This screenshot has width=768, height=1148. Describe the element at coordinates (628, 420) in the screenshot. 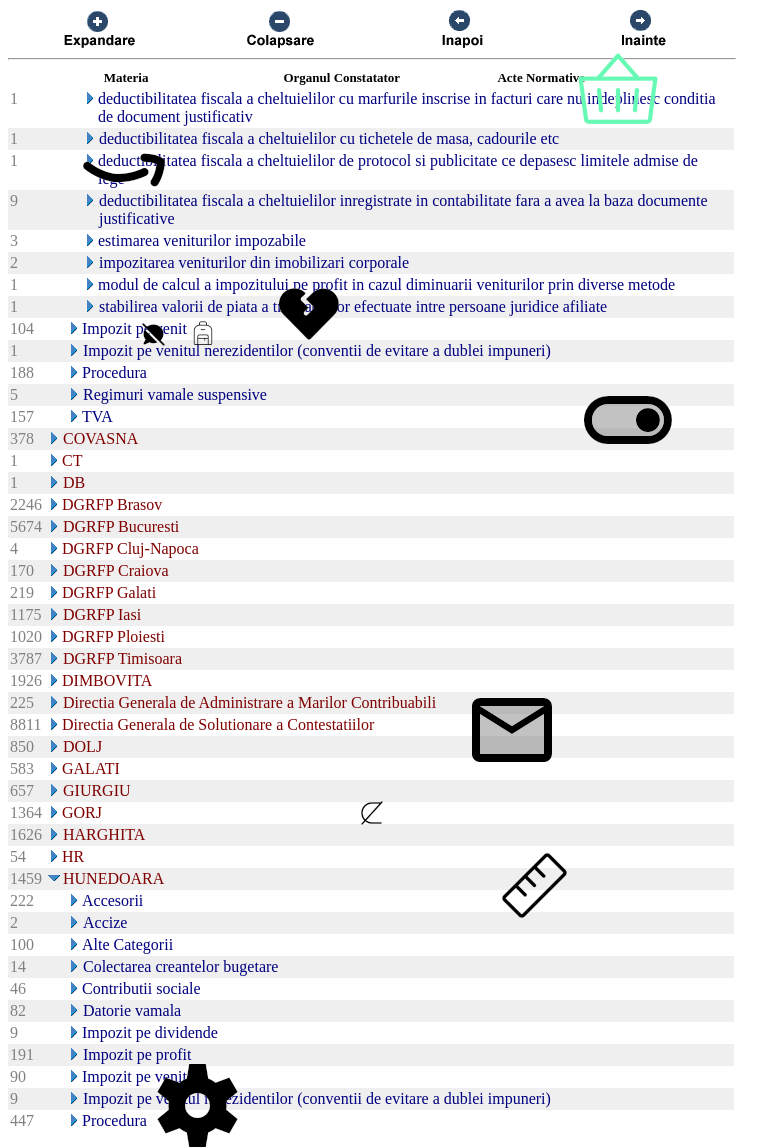

I see `toggle switch in the on/enabled state` at that location.